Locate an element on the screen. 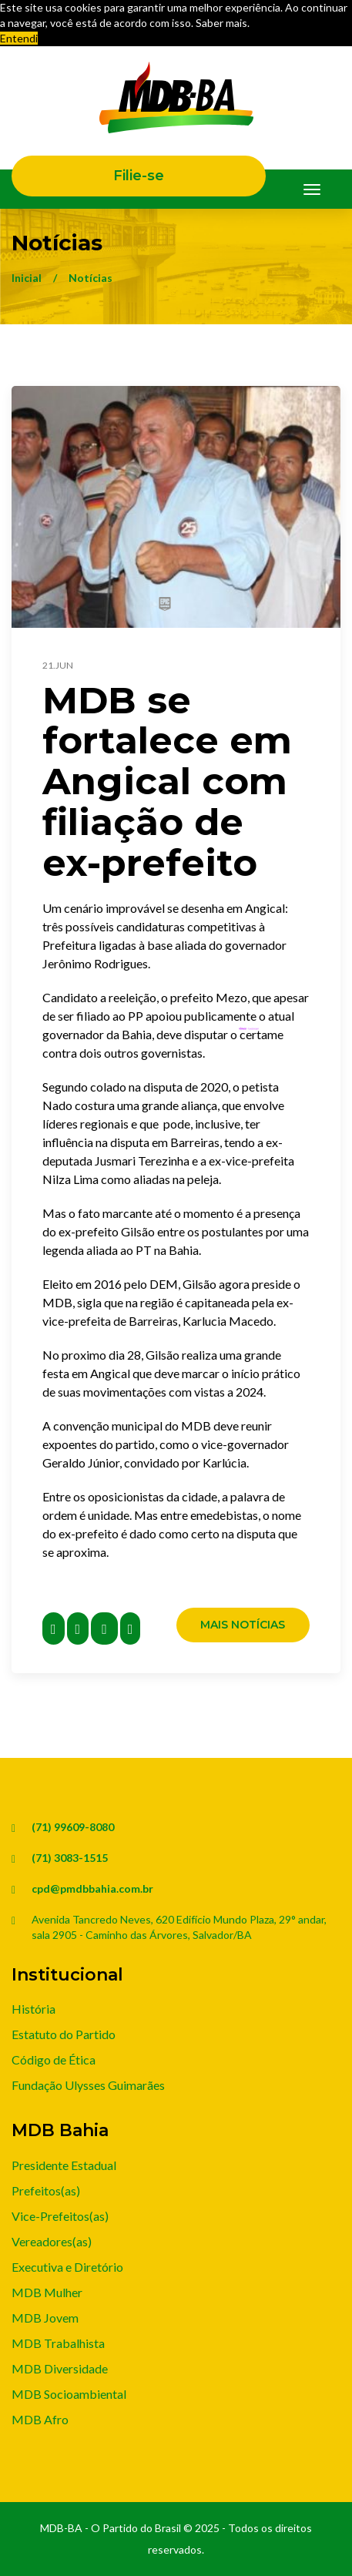 This screenshot has width=352, height=2576. open vimeo livestream app is located at coordinates (249, 1028).